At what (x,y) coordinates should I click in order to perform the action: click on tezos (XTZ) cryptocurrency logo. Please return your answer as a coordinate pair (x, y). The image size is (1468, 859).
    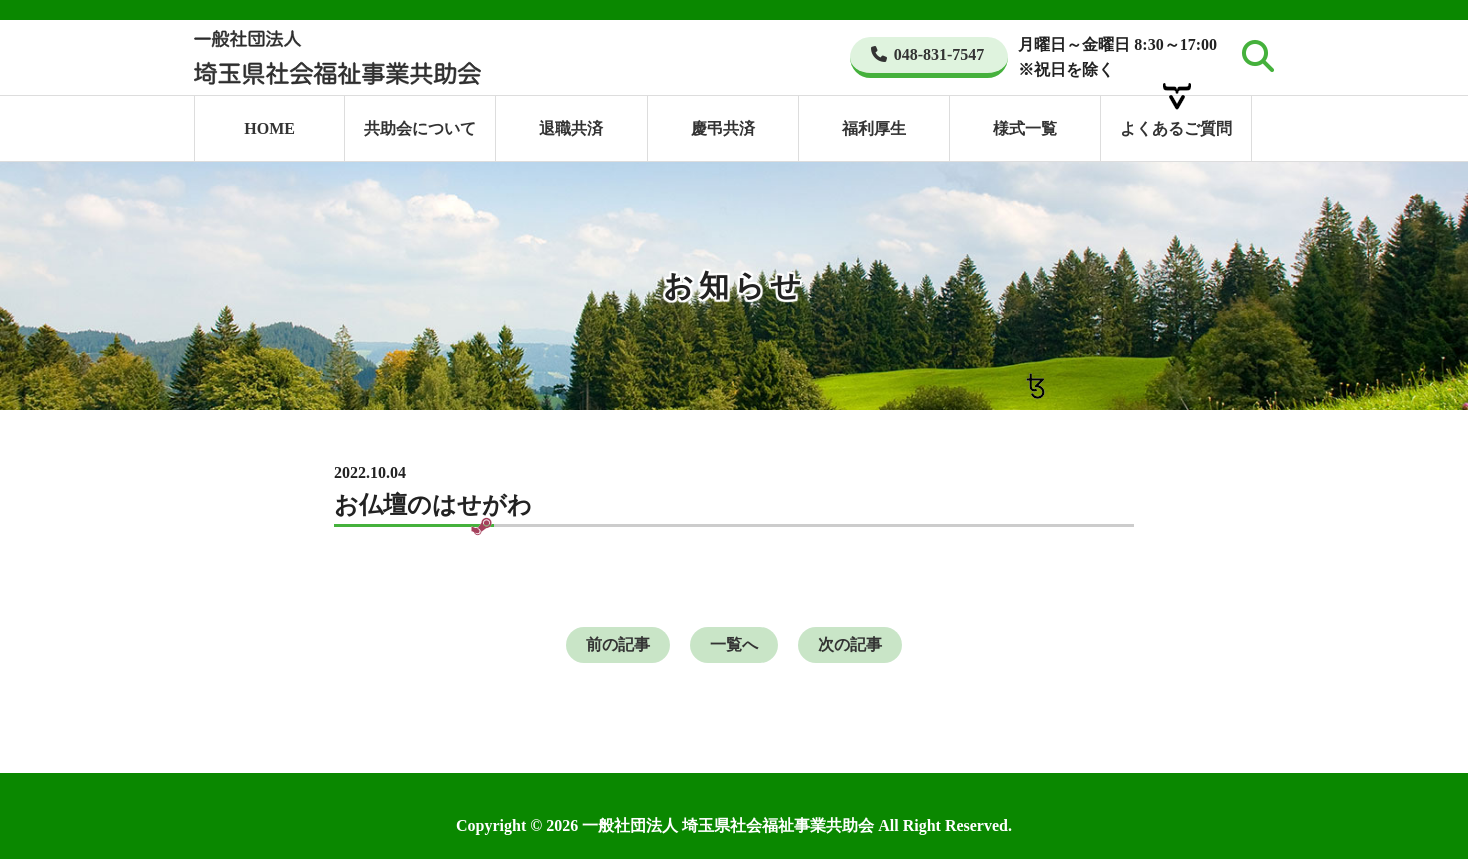
    Looking at the image, I should click on (1035, 385).